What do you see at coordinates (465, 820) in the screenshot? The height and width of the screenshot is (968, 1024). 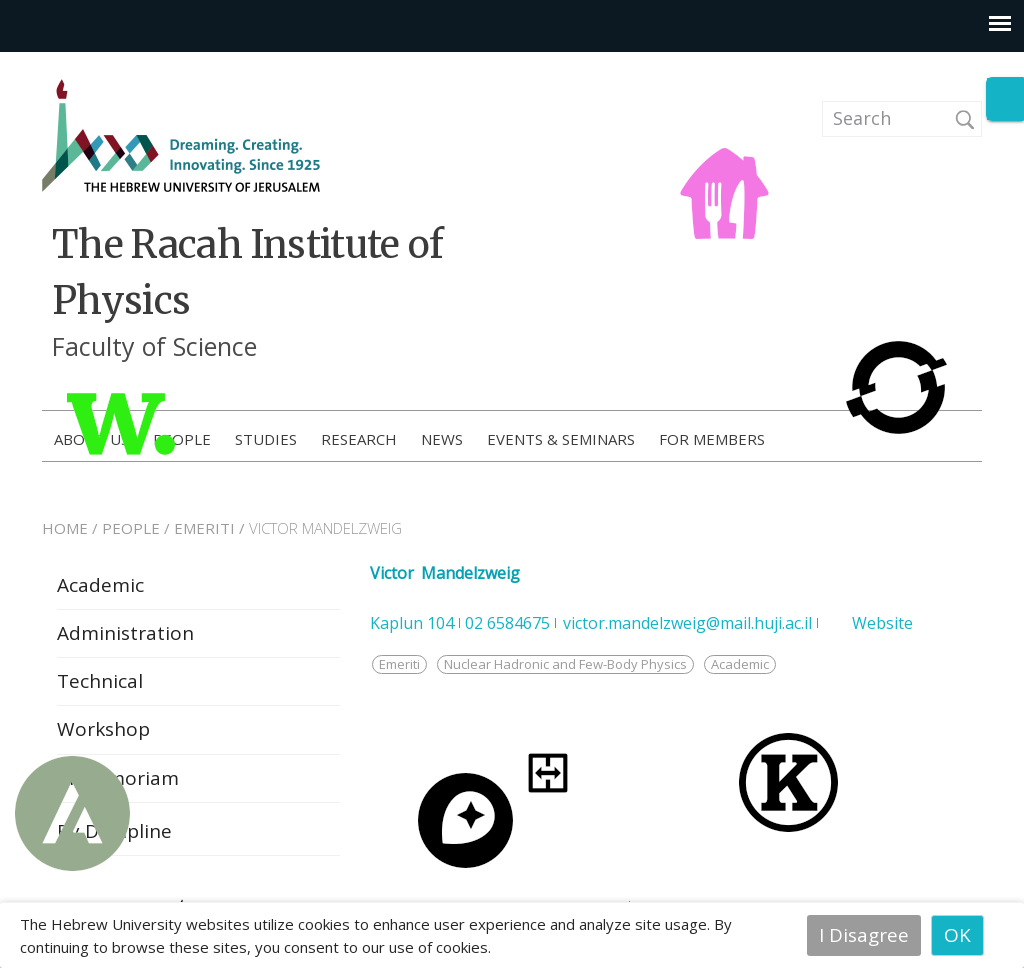 I see `mapbox branding or attribution` at bounding box center [465, 820].